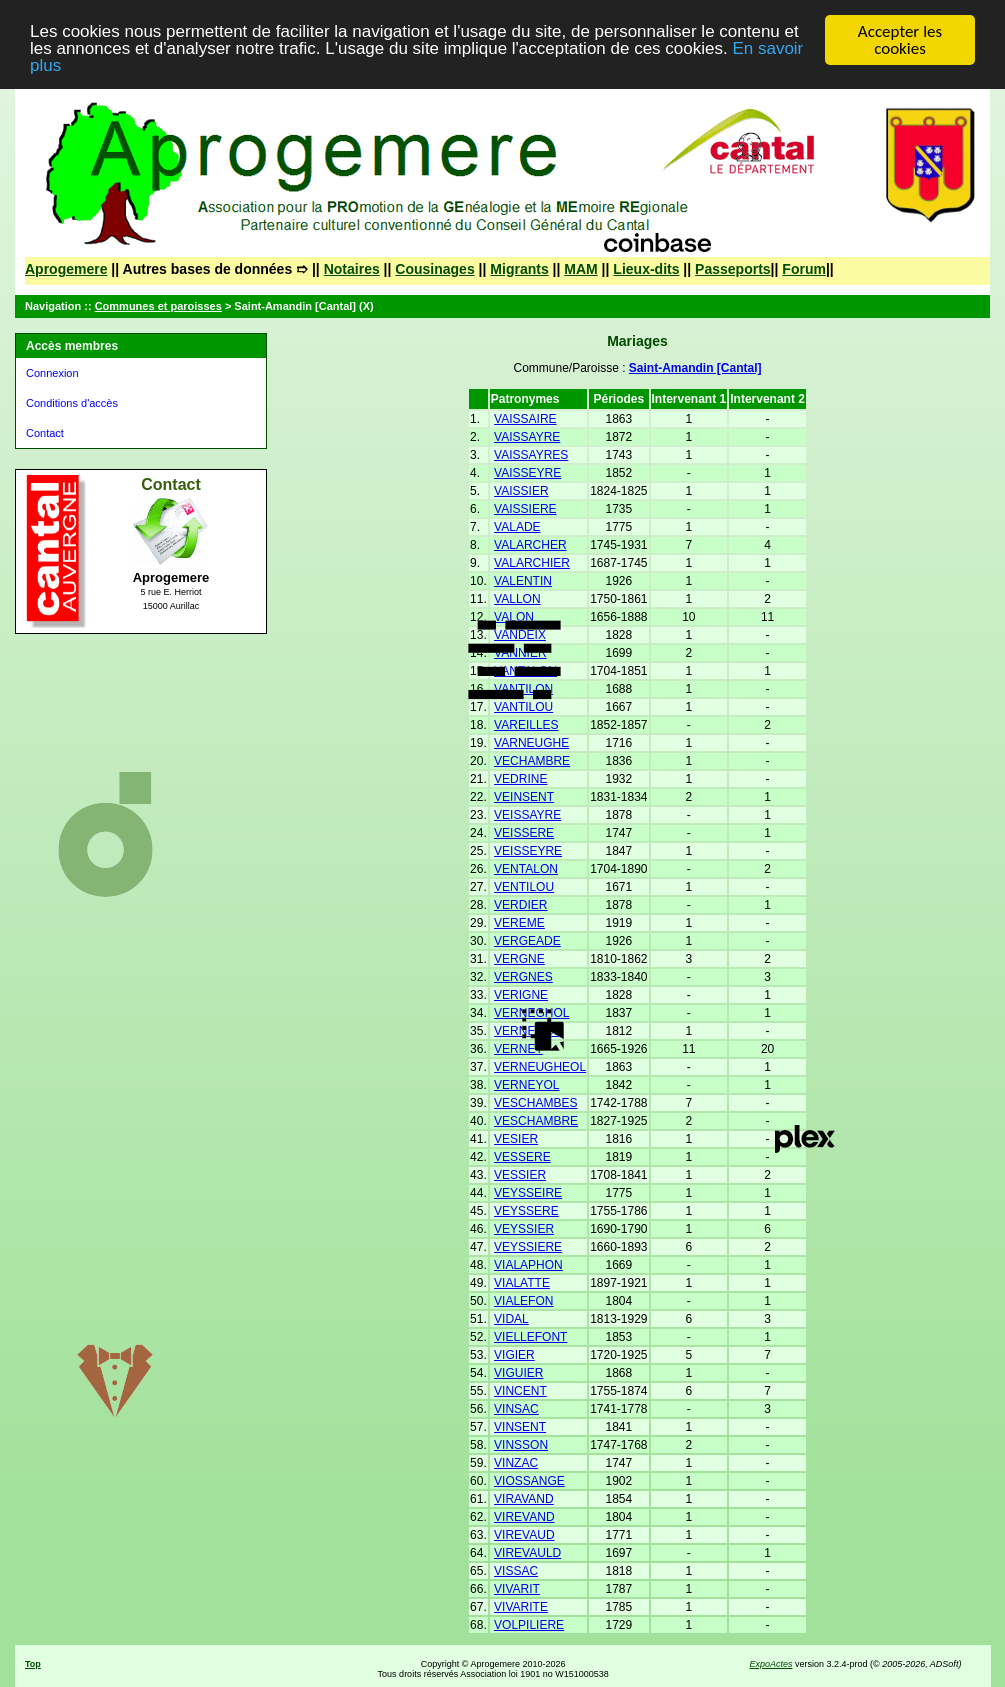  What do you see at coordinates (657, 242) in the screenshot?
I see `open the Coinbase app` at bounding box center [657, 242].